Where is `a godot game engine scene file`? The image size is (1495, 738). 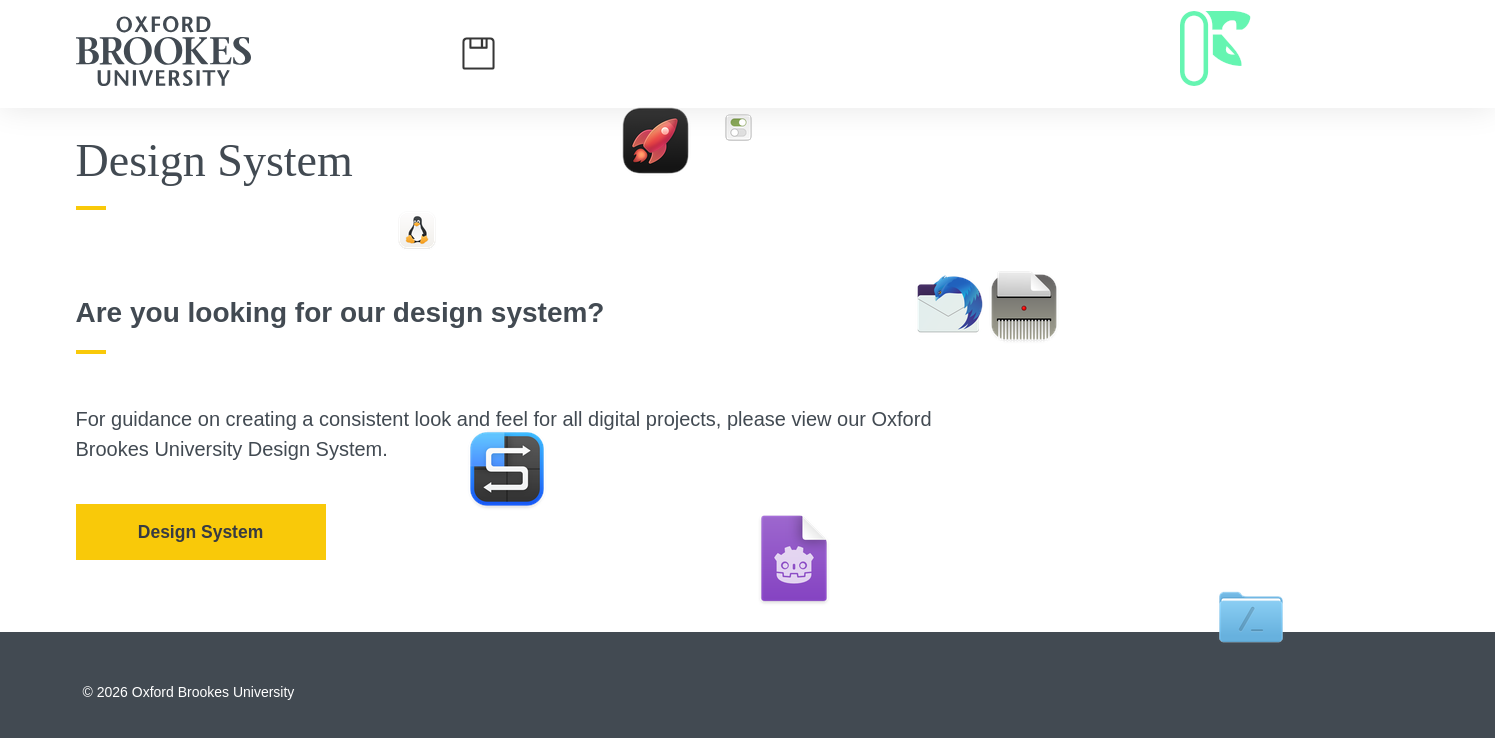
a godot game engine scene file is located at coordinates (794, 560).